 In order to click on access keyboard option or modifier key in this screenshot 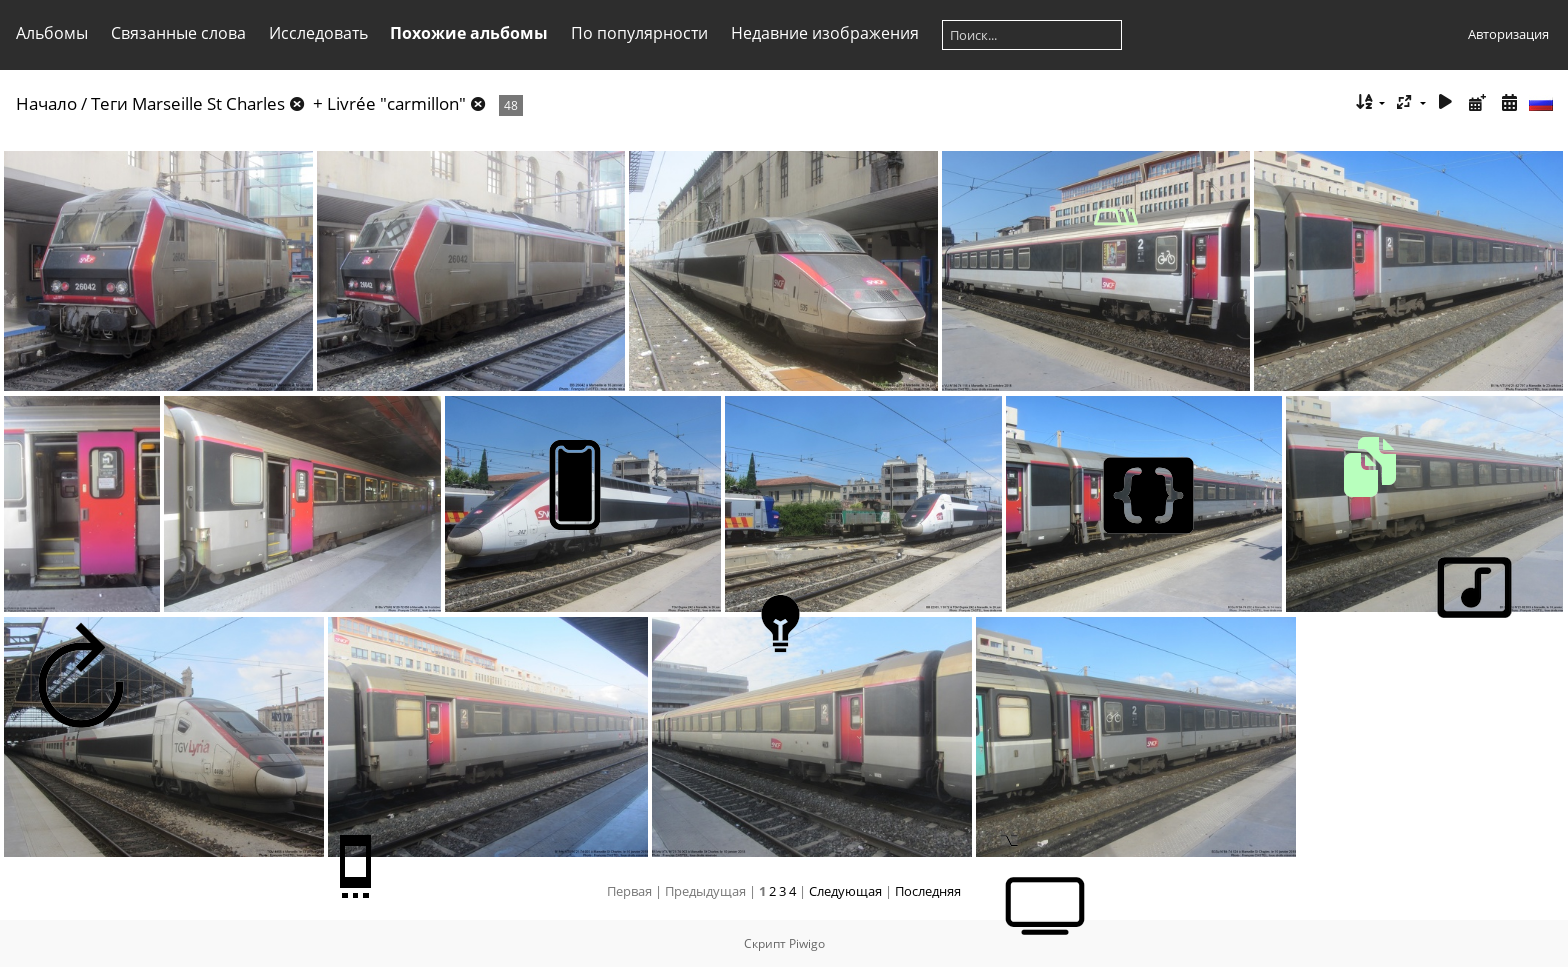, I will do `click(1009, 840)`.